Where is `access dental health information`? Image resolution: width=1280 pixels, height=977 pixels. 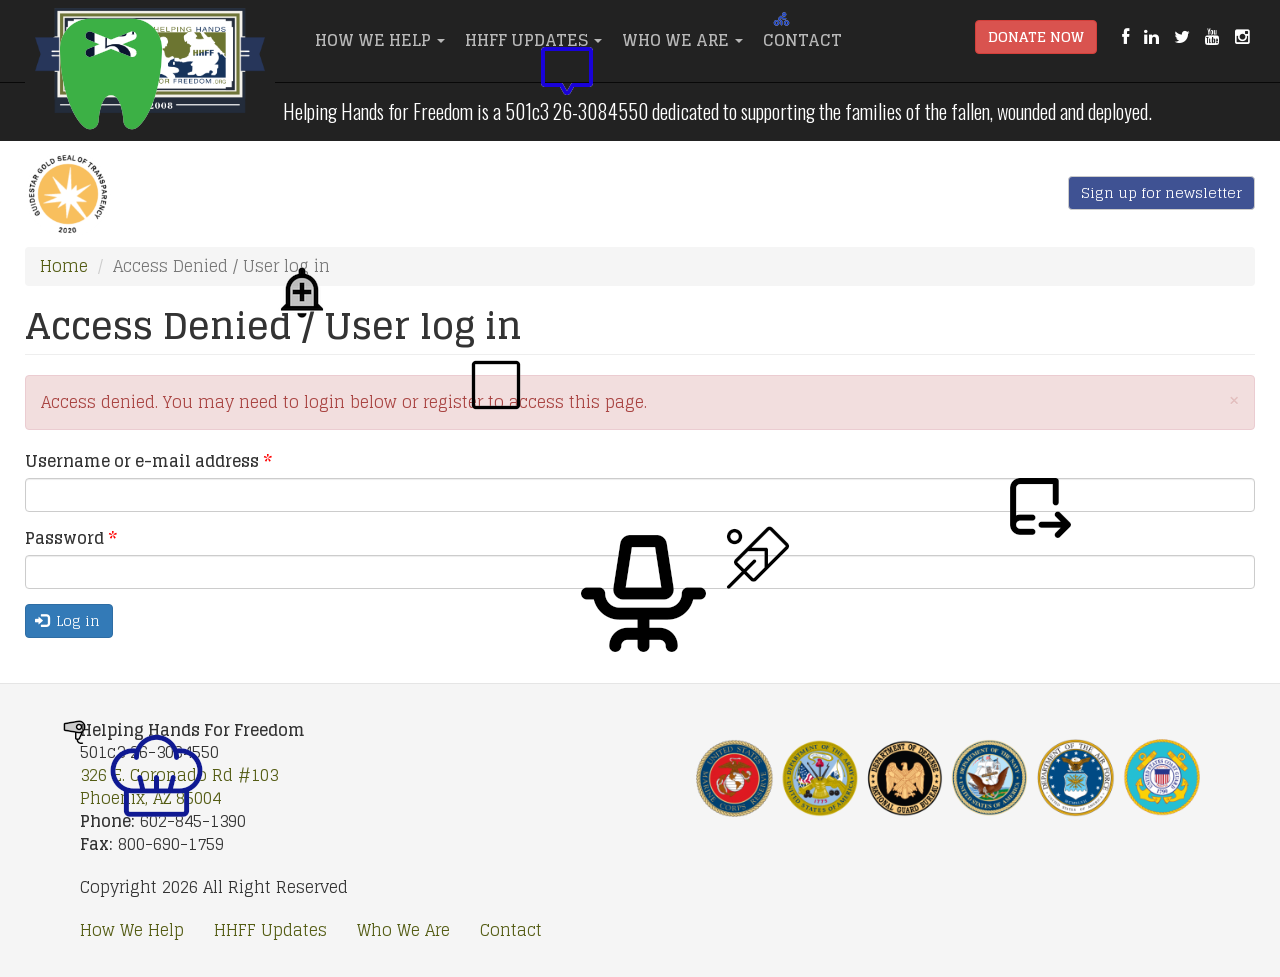 access dental health information is located at coordinates (111, 74).